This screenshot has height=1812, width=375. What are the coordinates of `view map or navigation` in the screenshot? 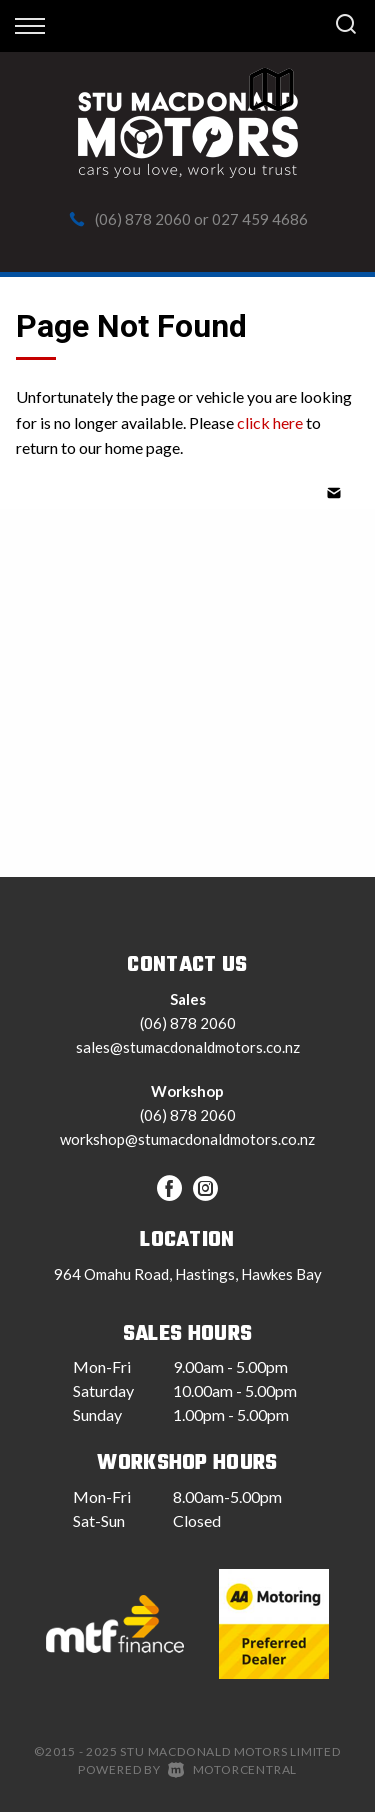 It's located at (271, 89).